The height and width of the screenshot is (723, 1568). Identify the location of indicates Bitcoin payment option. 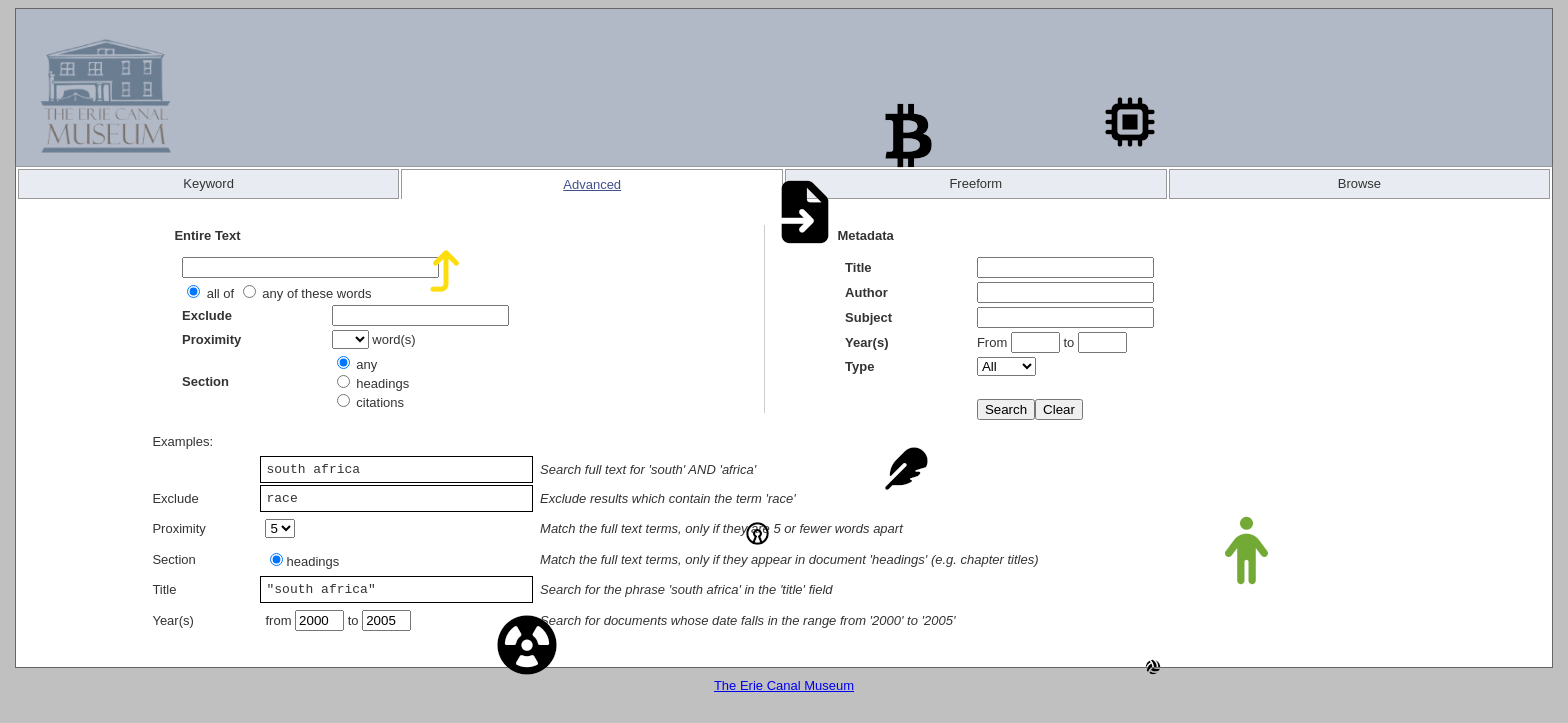
(908, 135).